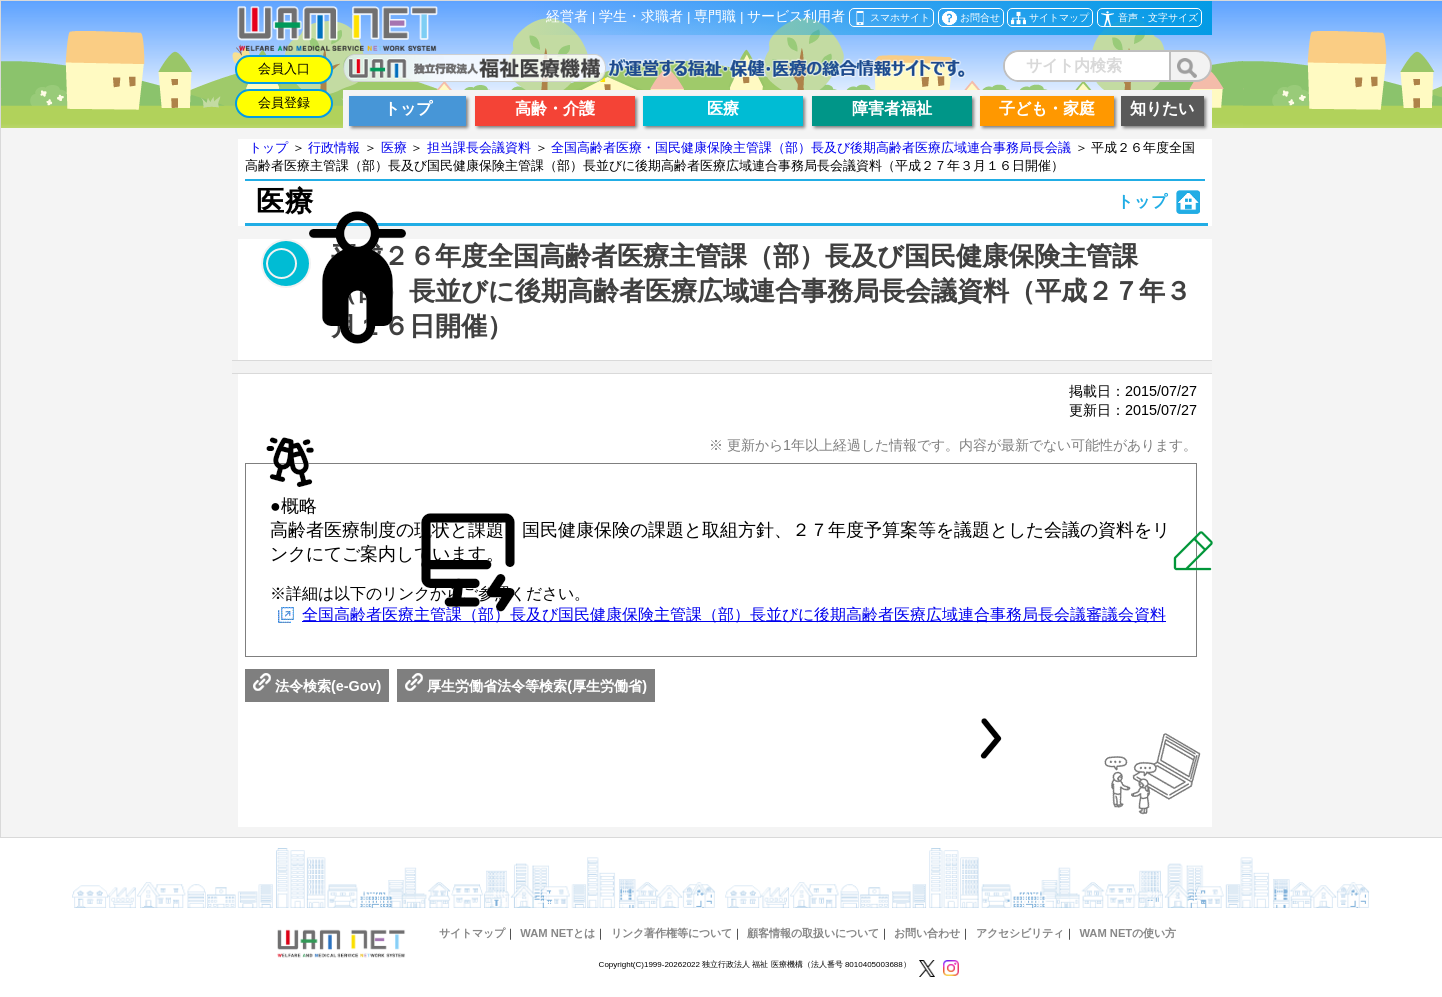  Describe the element at coordinates (1192, 551) in the screenshot. I see `edit content or text` at that location.